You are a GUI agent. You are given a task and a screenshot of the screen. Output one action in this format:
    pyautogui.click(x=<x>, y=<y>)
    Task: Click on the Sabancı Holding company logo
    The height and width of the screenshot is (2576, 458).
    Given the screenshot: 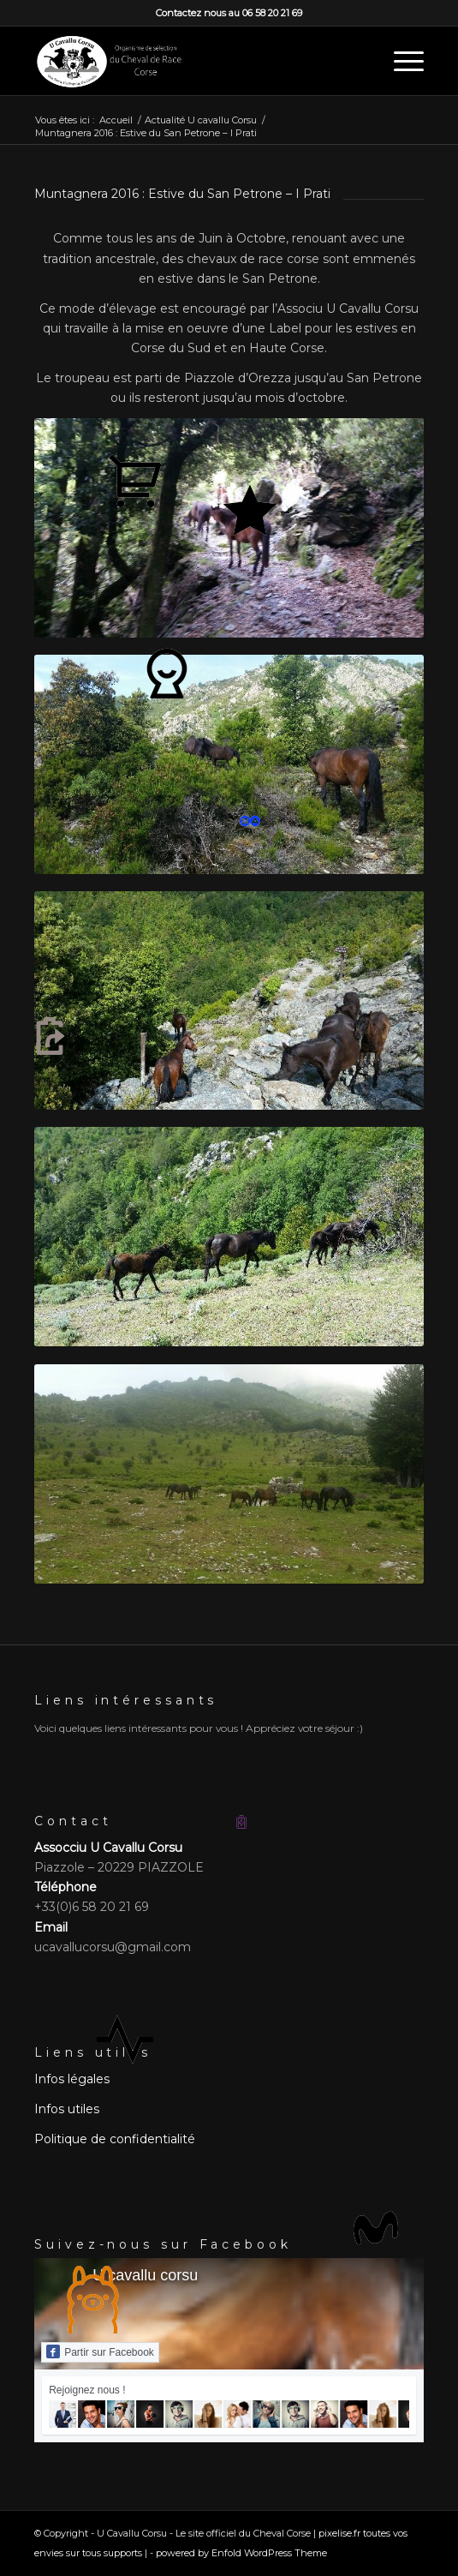 What is the action you would take?
    pyautogui.click(x=250, y=821)
    